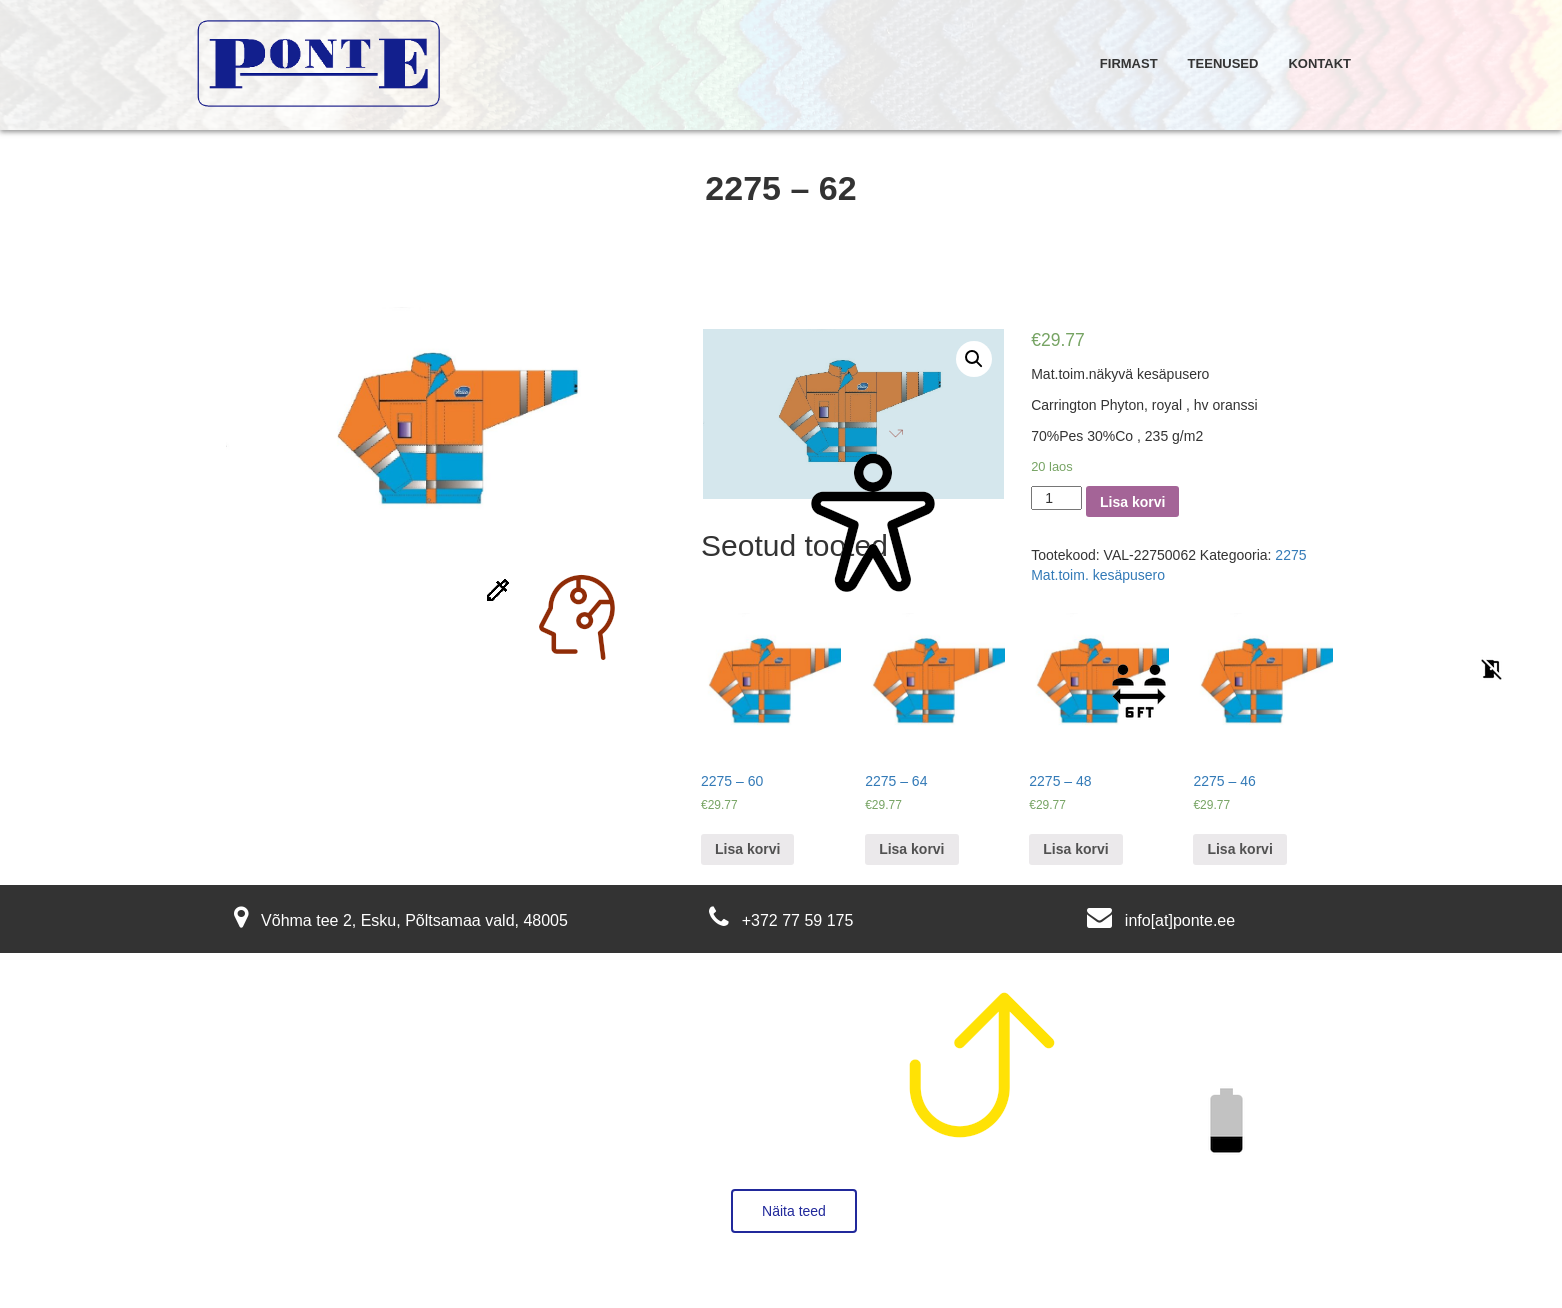 The image size is (1562, 1308). I want to click on accessibility settings or features, so click(873, 525).